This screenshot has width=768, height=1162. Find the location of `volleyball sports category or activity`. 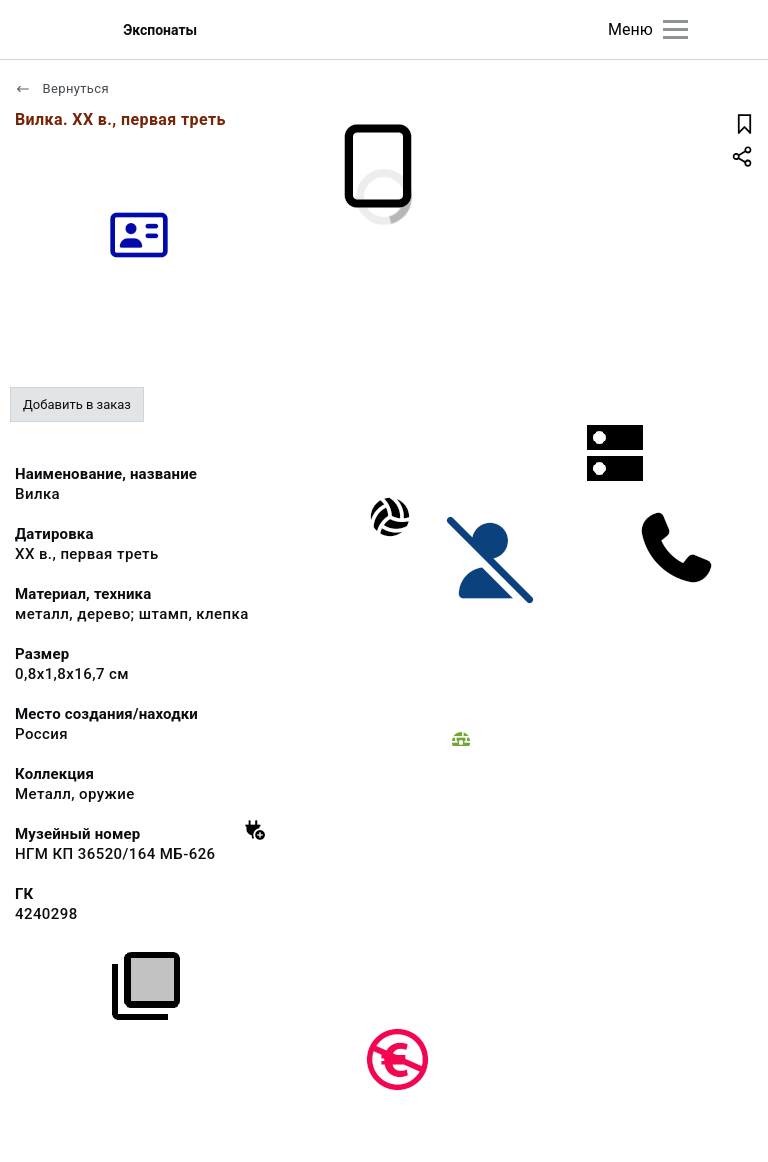

volleyball sports category or activity is located at coordinates (390, 517).